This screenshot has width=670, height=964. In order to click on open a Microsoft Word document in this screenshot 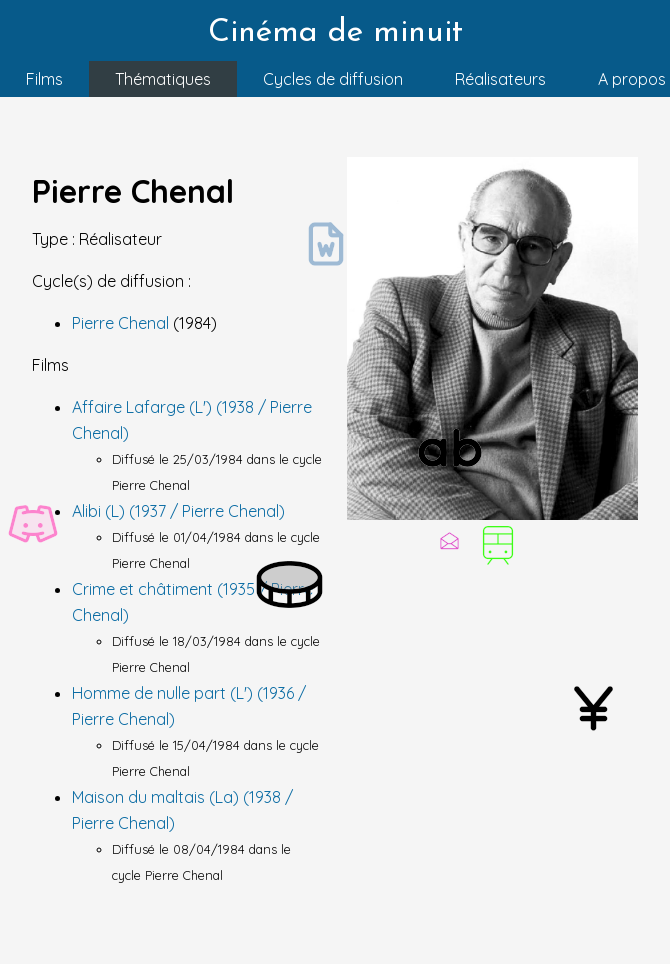, I will do `click(326, 244)`.